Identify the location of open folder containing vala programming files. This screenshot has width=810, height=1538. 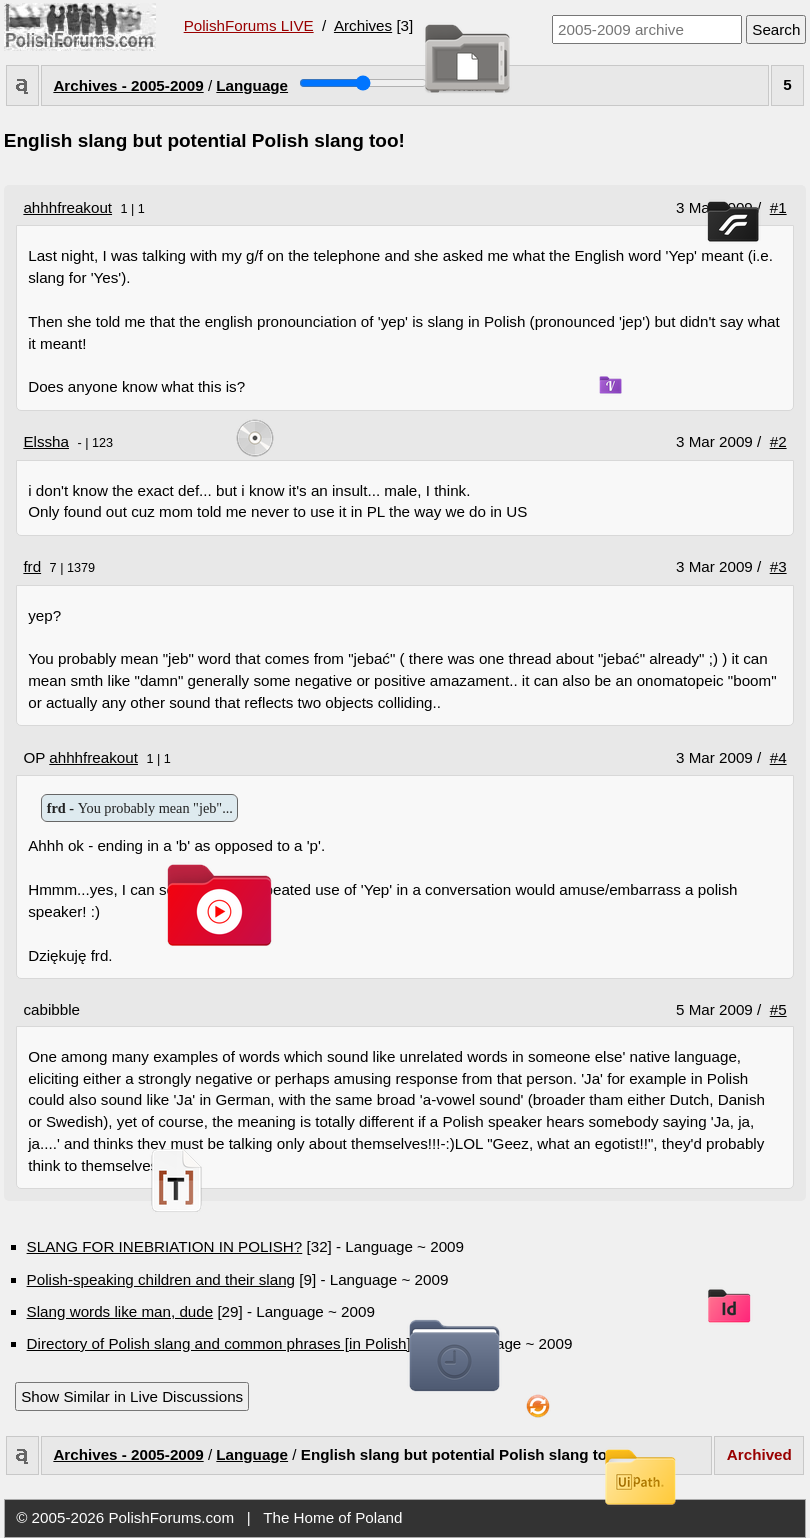
(610, 385).